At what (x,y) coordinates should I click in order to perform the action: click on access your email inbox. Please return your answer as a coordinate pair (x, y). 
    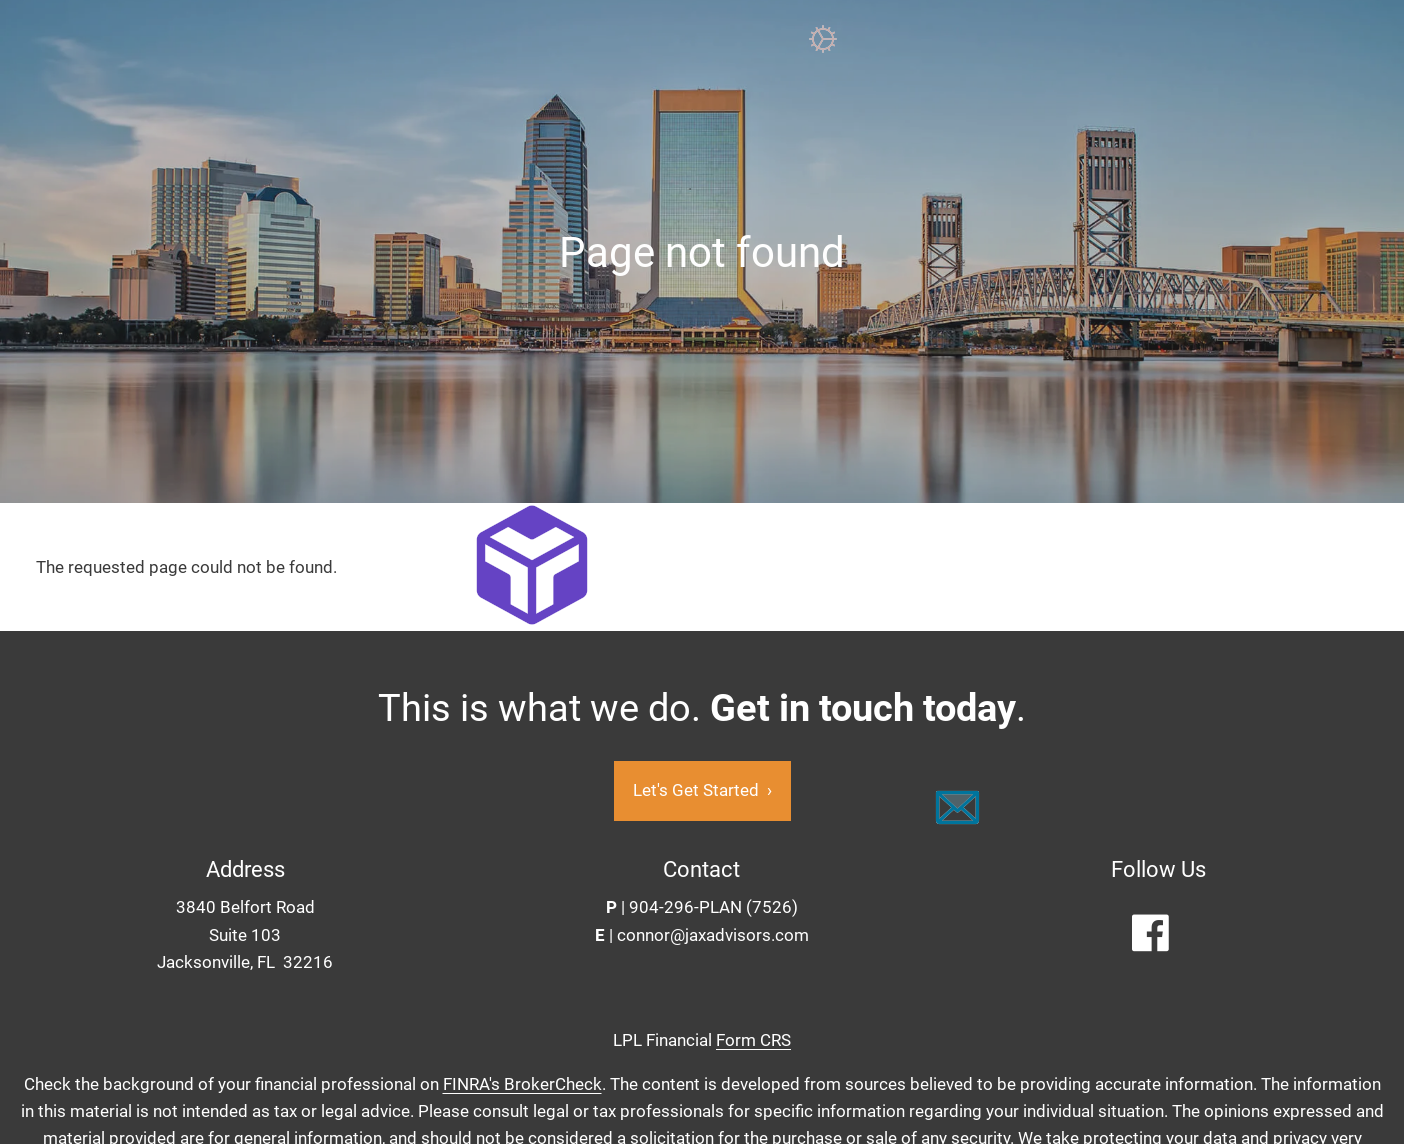
    Looking at the image, I should click on (957, 807).